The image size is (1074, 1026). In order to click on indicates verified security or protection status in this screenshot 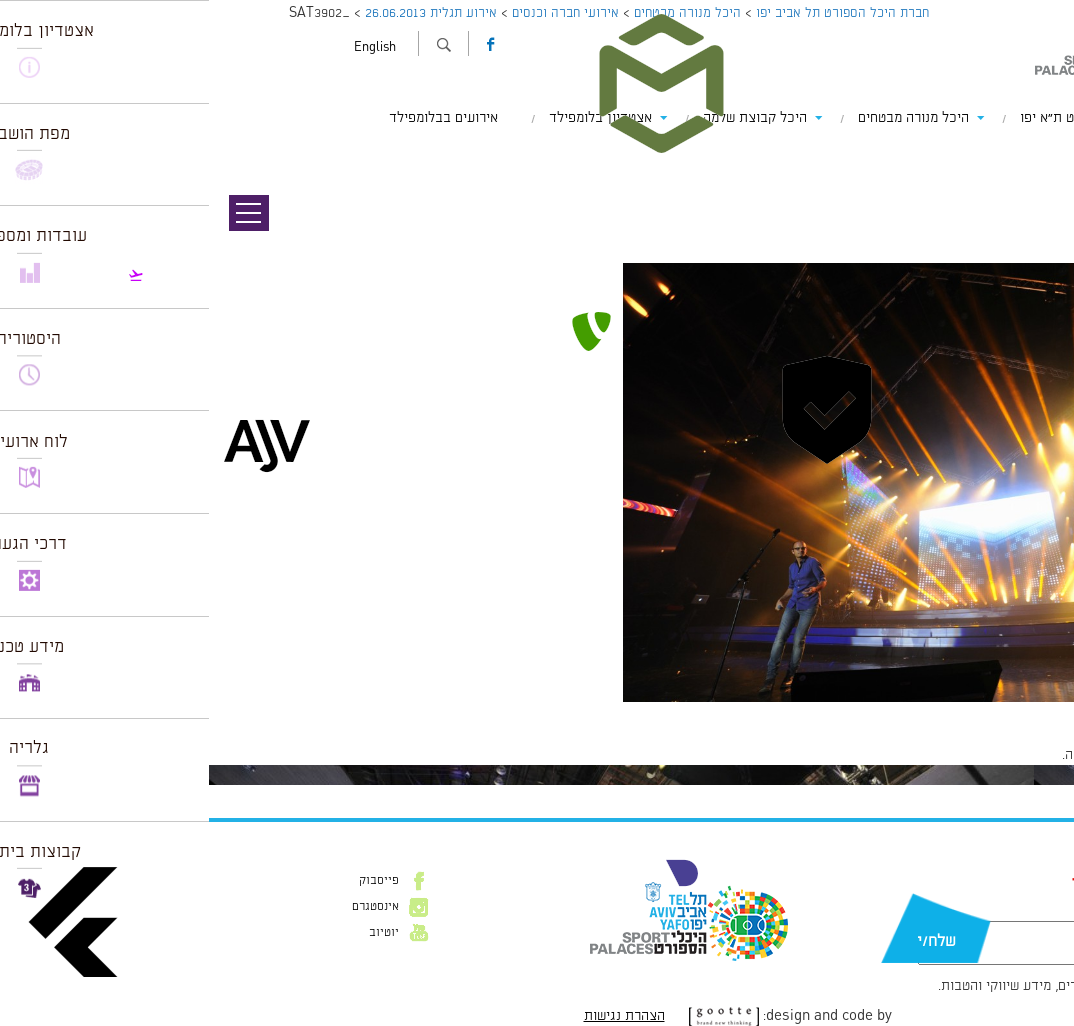, I will do `click(827, 410)`.